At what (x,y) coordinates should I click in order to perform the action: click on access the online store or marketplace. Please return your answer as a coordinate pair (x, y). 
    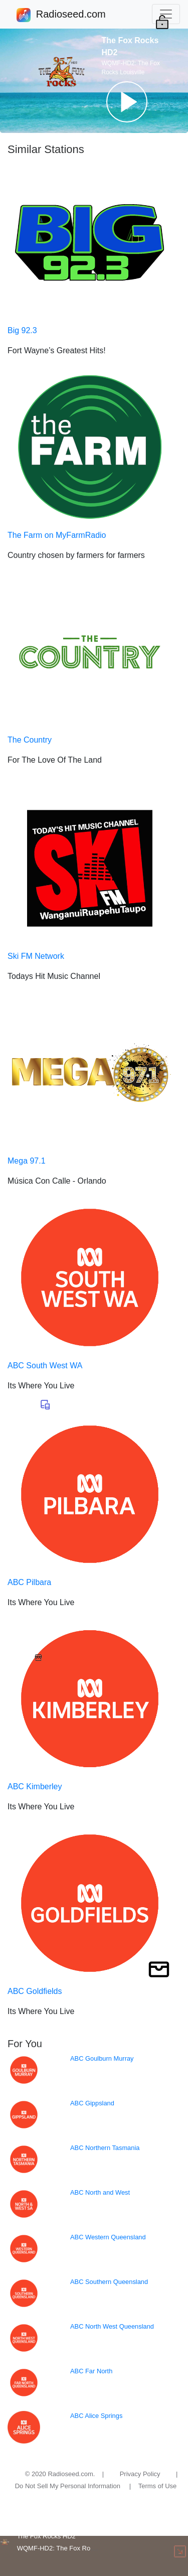
    Looking at the image, I should click on (38, 1657).